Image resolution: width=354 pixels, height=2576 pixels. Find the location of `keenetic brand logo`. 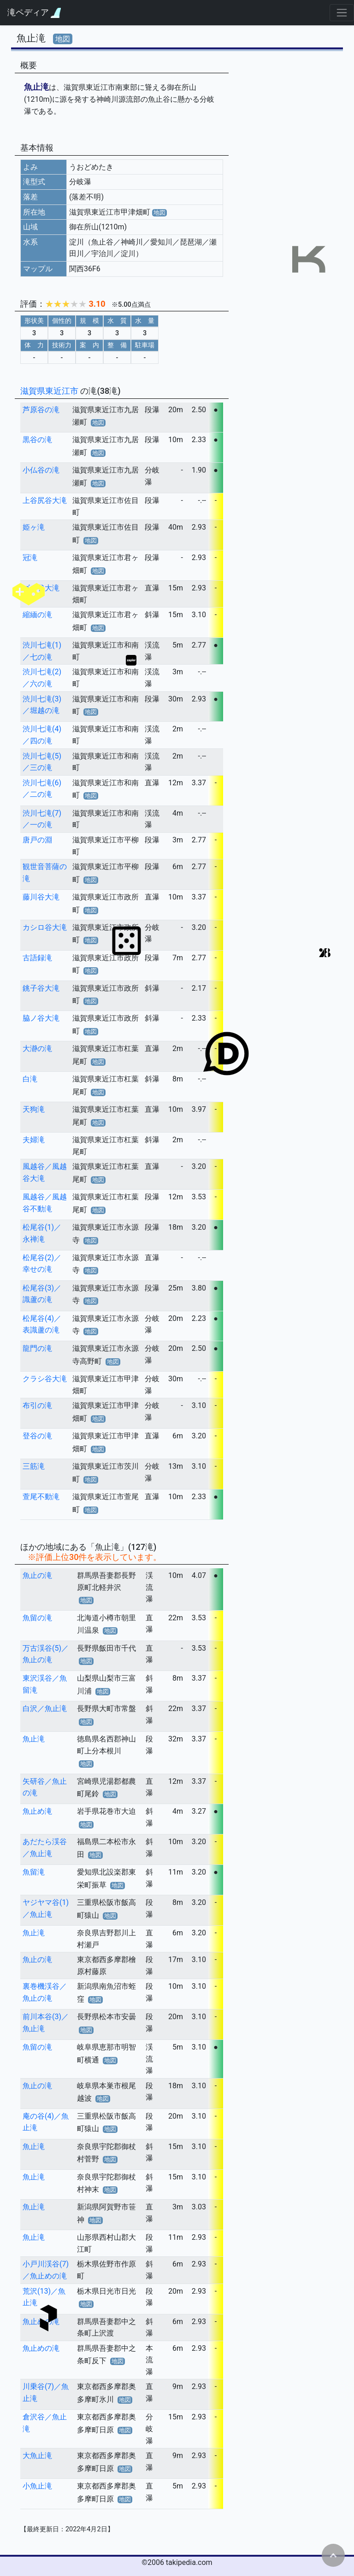

keenetic brand logo is located at coordinates (309, 259).